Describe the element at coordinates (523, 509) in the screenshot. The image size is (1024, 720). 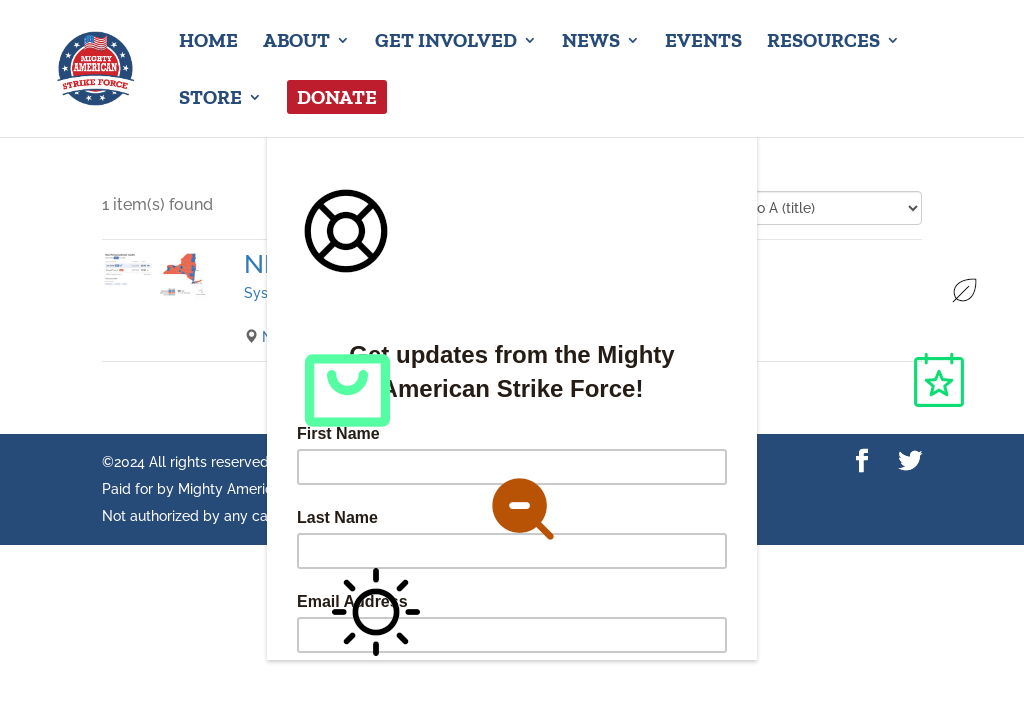
I see `zoom out or reduce magnification` at that location.